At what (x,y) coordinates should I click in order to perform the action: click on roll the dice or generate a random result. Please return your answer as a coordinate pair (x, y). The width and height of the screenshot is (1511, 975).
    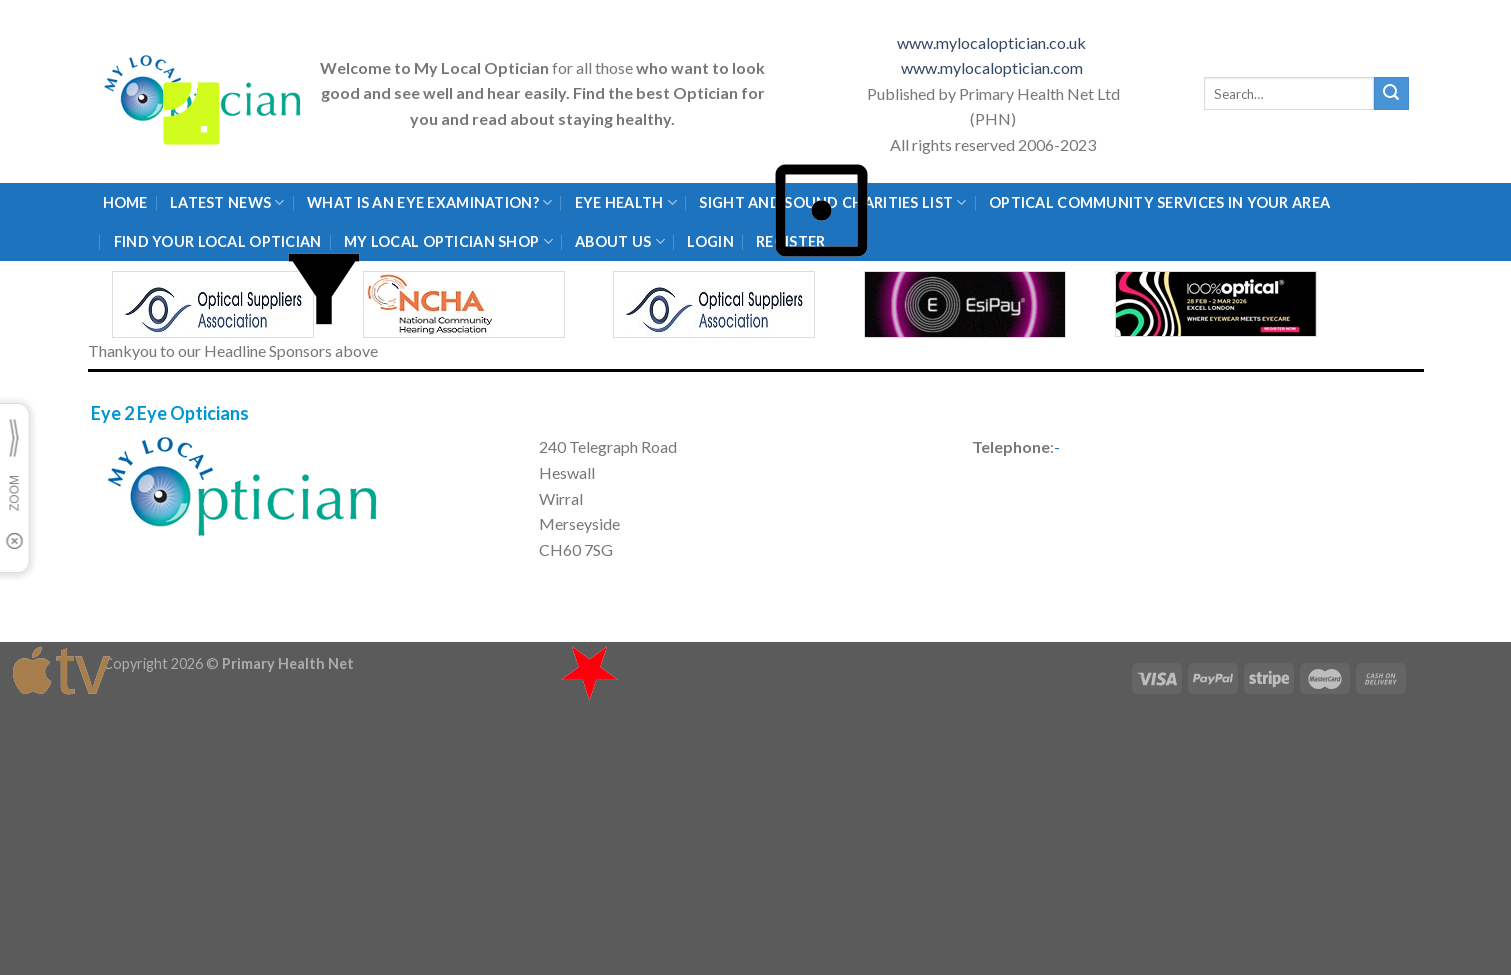
    Looking at the image, I should click on (821, 210).